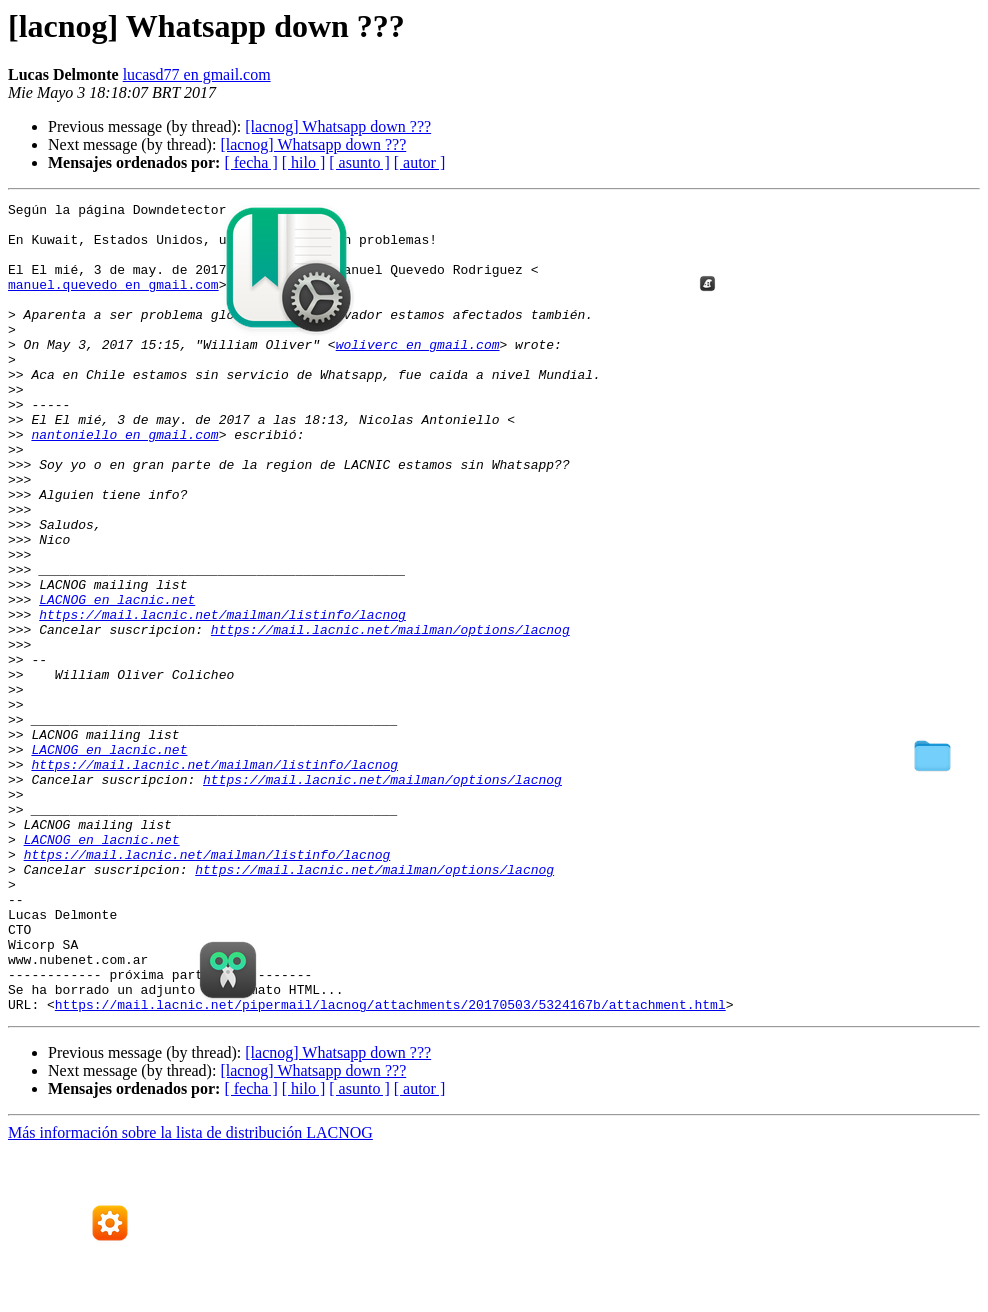 This screenshot has height=1312, width=988. What do you see at coordinates (932, 755) in the screenshot?
I see `open the folder app to browse files` at bounding box center [932, 755].